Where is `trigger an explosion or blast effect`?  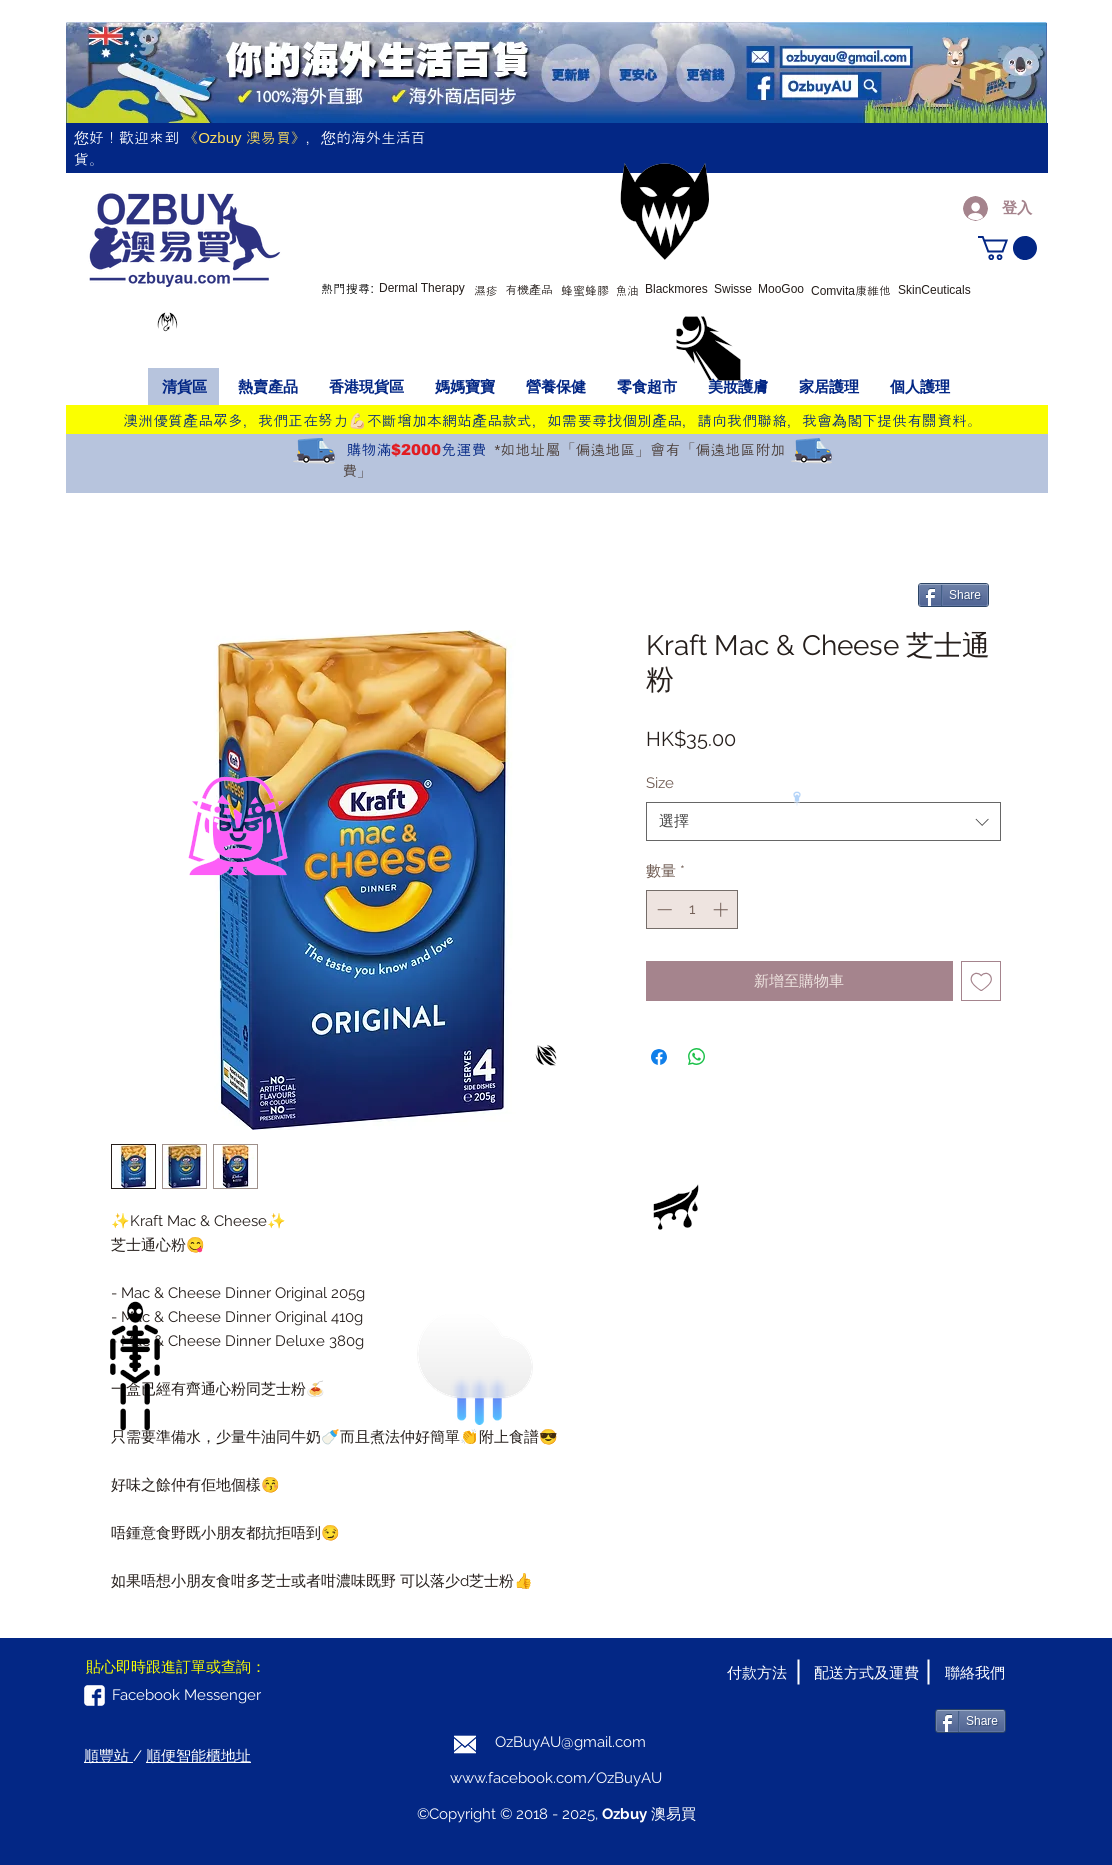
trigger an explosion or blast effect is located at coordinates (797, 799).